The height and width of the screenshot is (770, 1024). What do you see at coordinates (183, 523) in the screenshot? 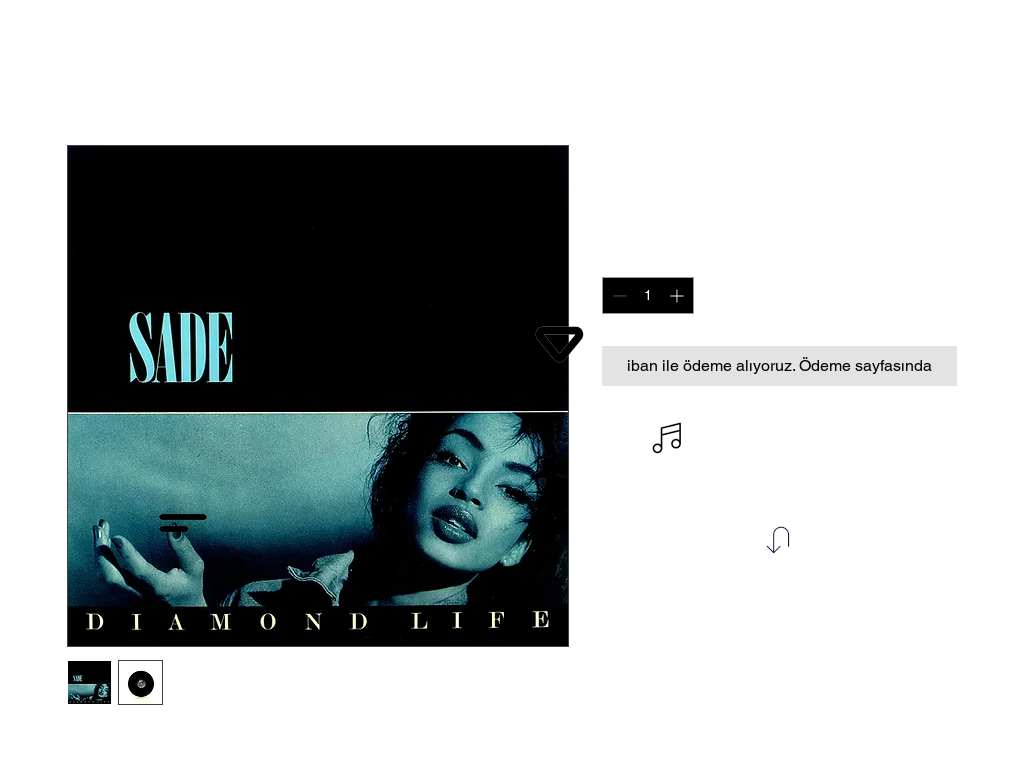
I see `indicates a short text input field` at bounding box center [183, 523].